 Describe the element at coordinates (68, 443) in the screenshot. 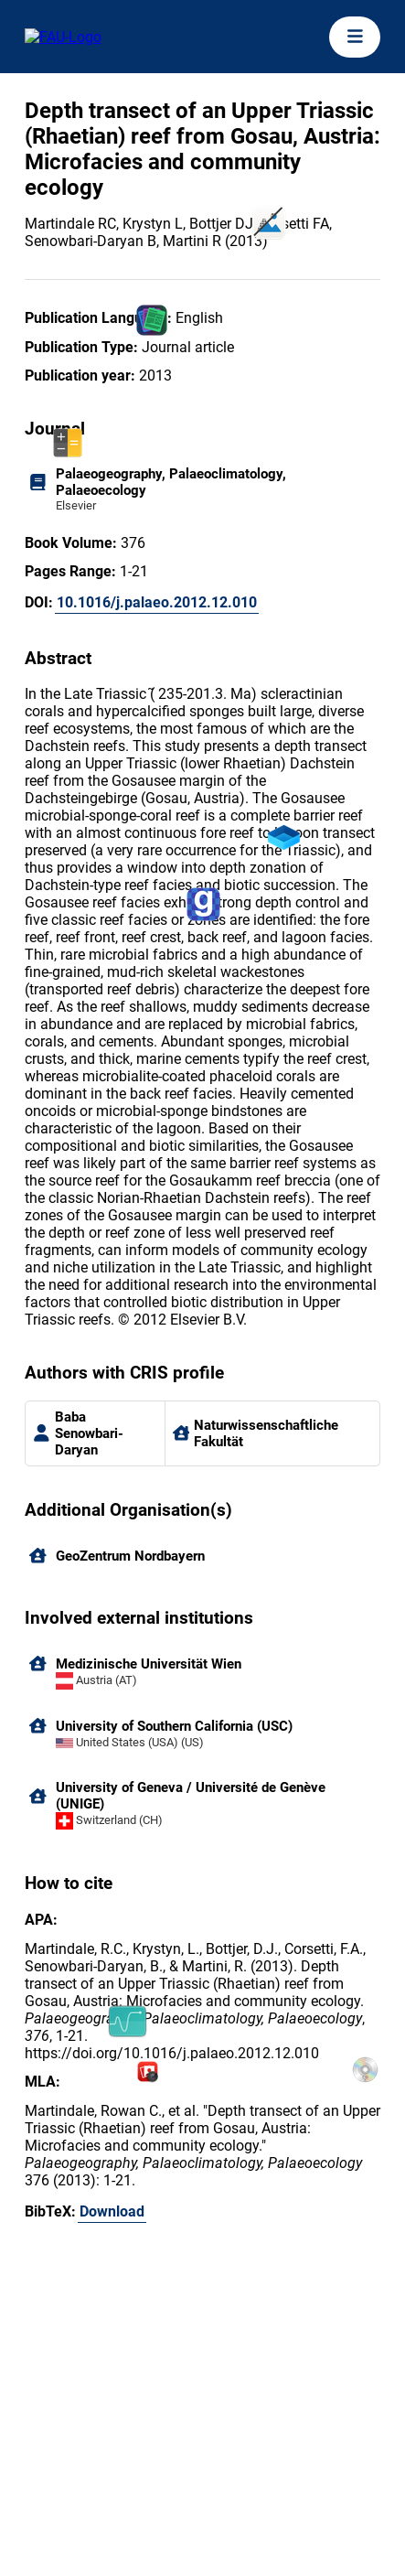

I see `open the calculator app` at that location.